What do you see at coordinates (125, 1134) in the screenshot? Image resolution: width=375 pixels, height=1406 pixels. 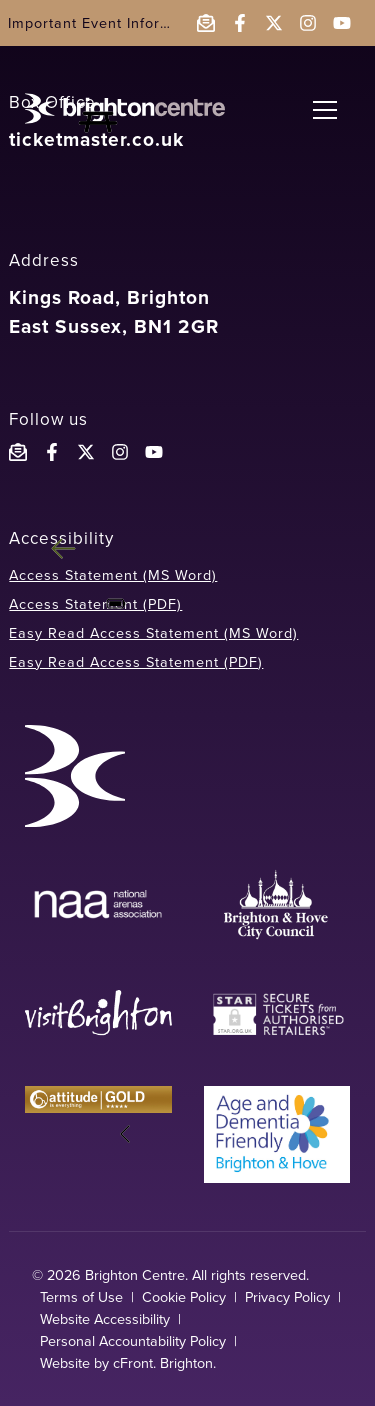 I see `go back to the previous screen` at bounding box center [125, 1134].